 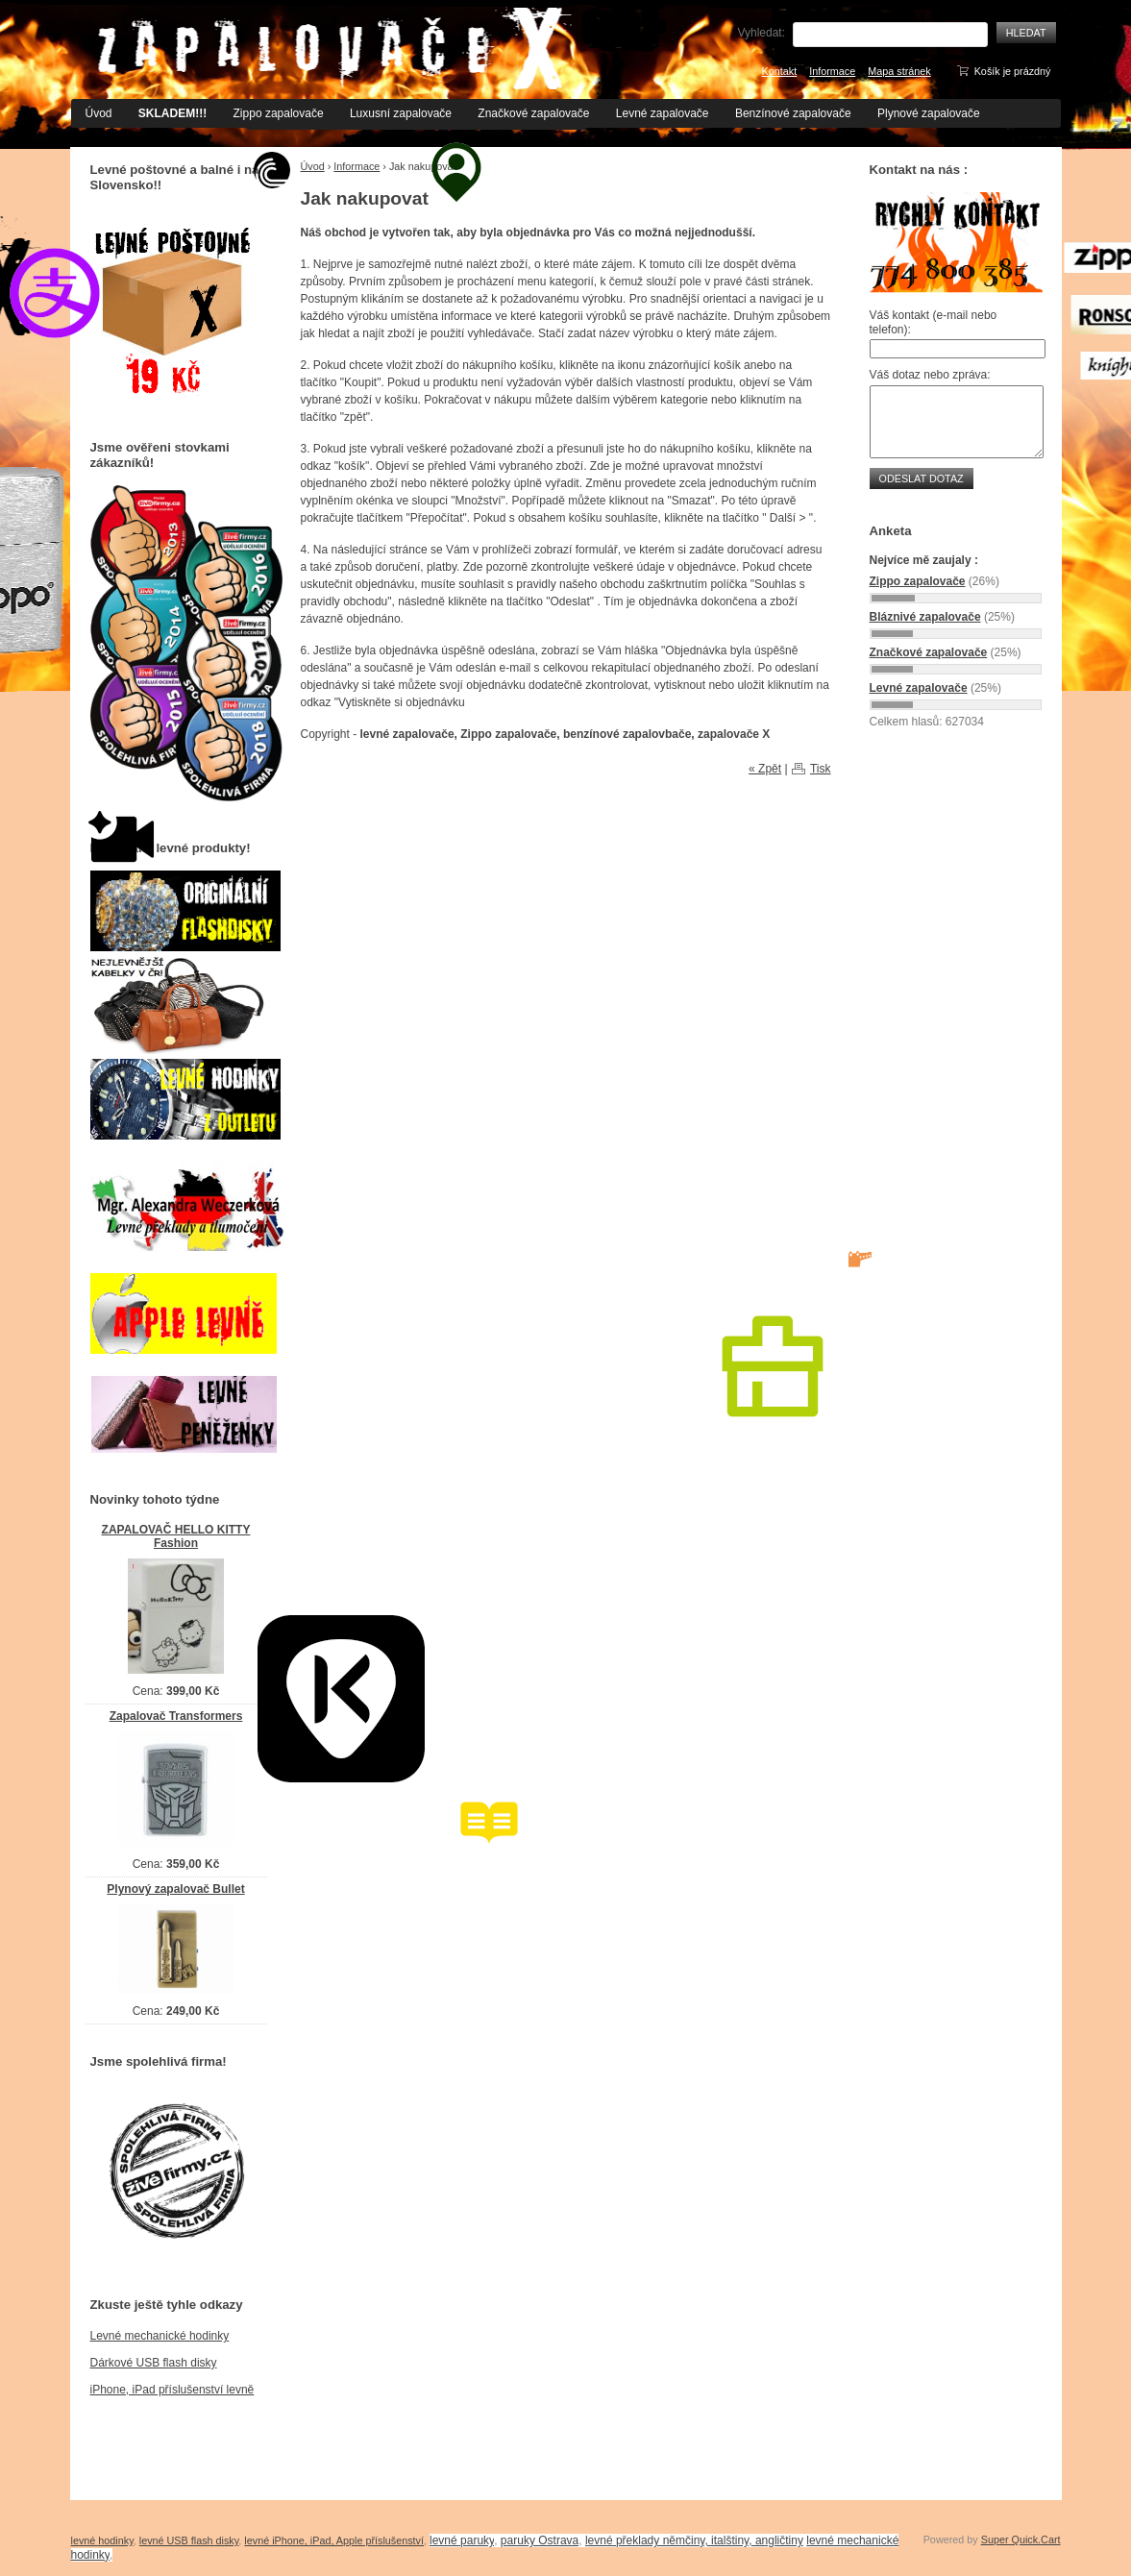 I want to click on open BitTorrent application, so click(x=272, y=170).